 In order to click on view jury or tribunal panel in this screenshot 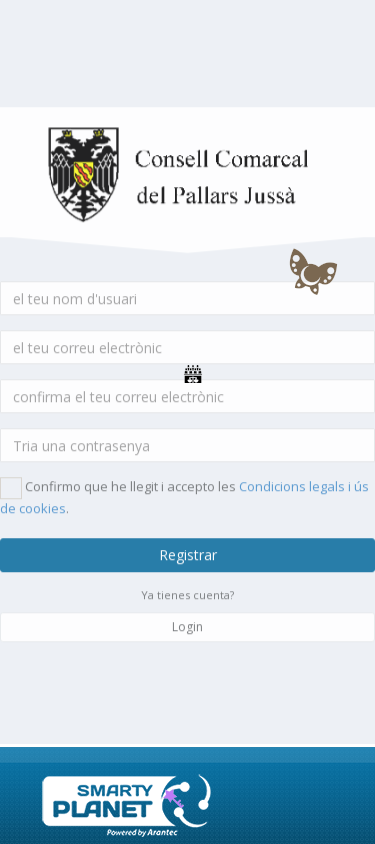, I will do `click(193, 374)`.